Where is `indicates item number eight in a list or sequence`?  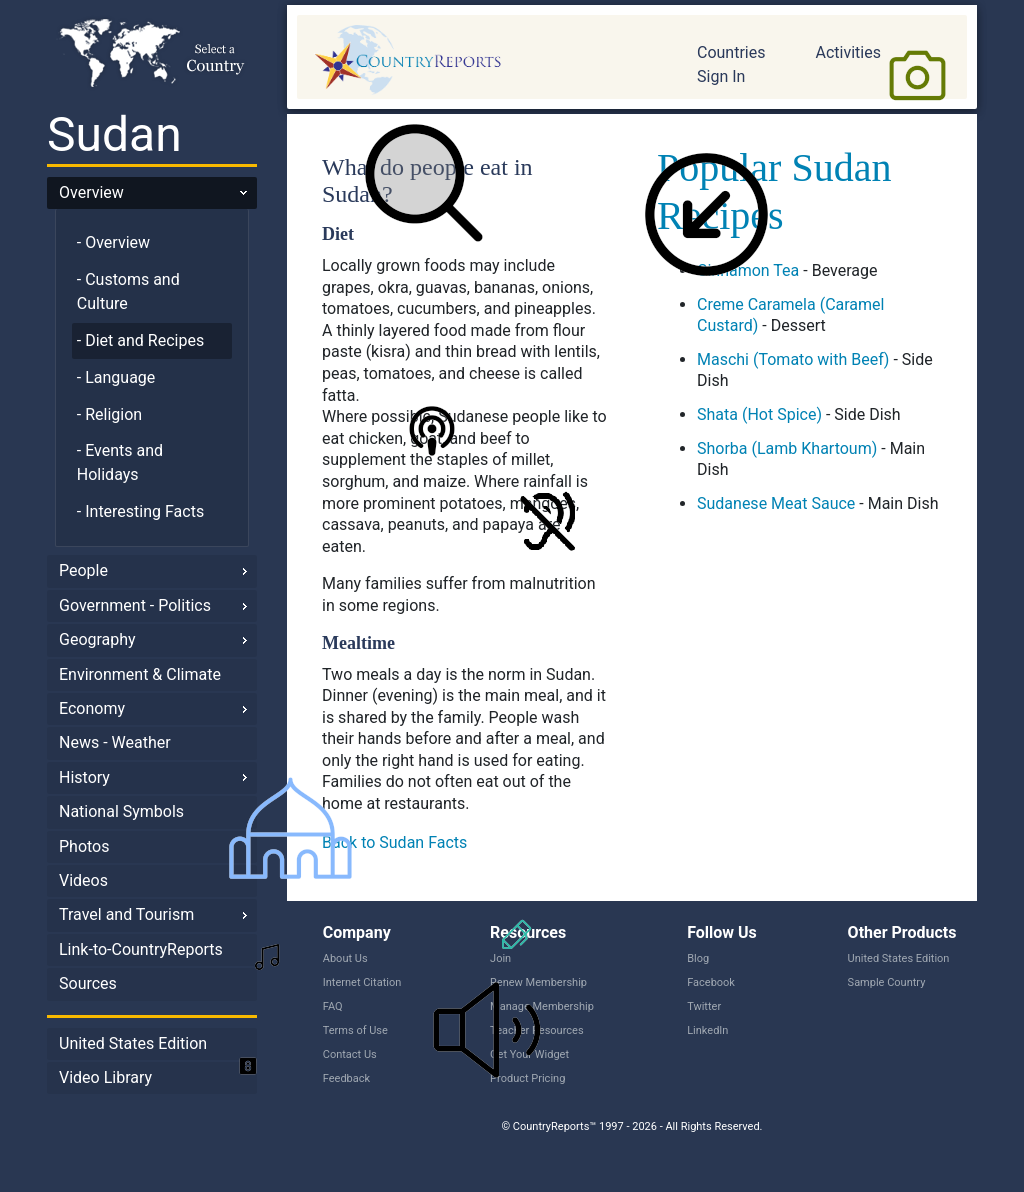 indicates item number eight in a list or sequence is located at coordinates (248, 1066).